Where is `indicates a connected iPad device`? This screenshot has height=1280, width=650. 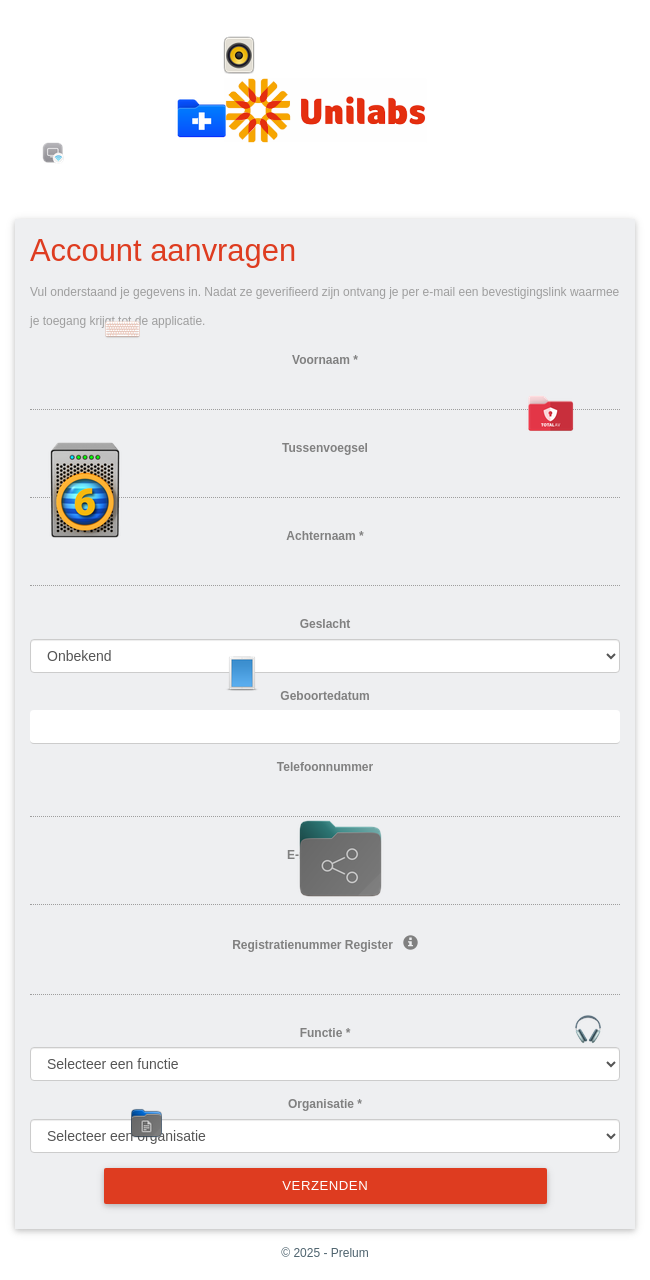 indicates a connected iPad device is located at coordinates (242, 673).